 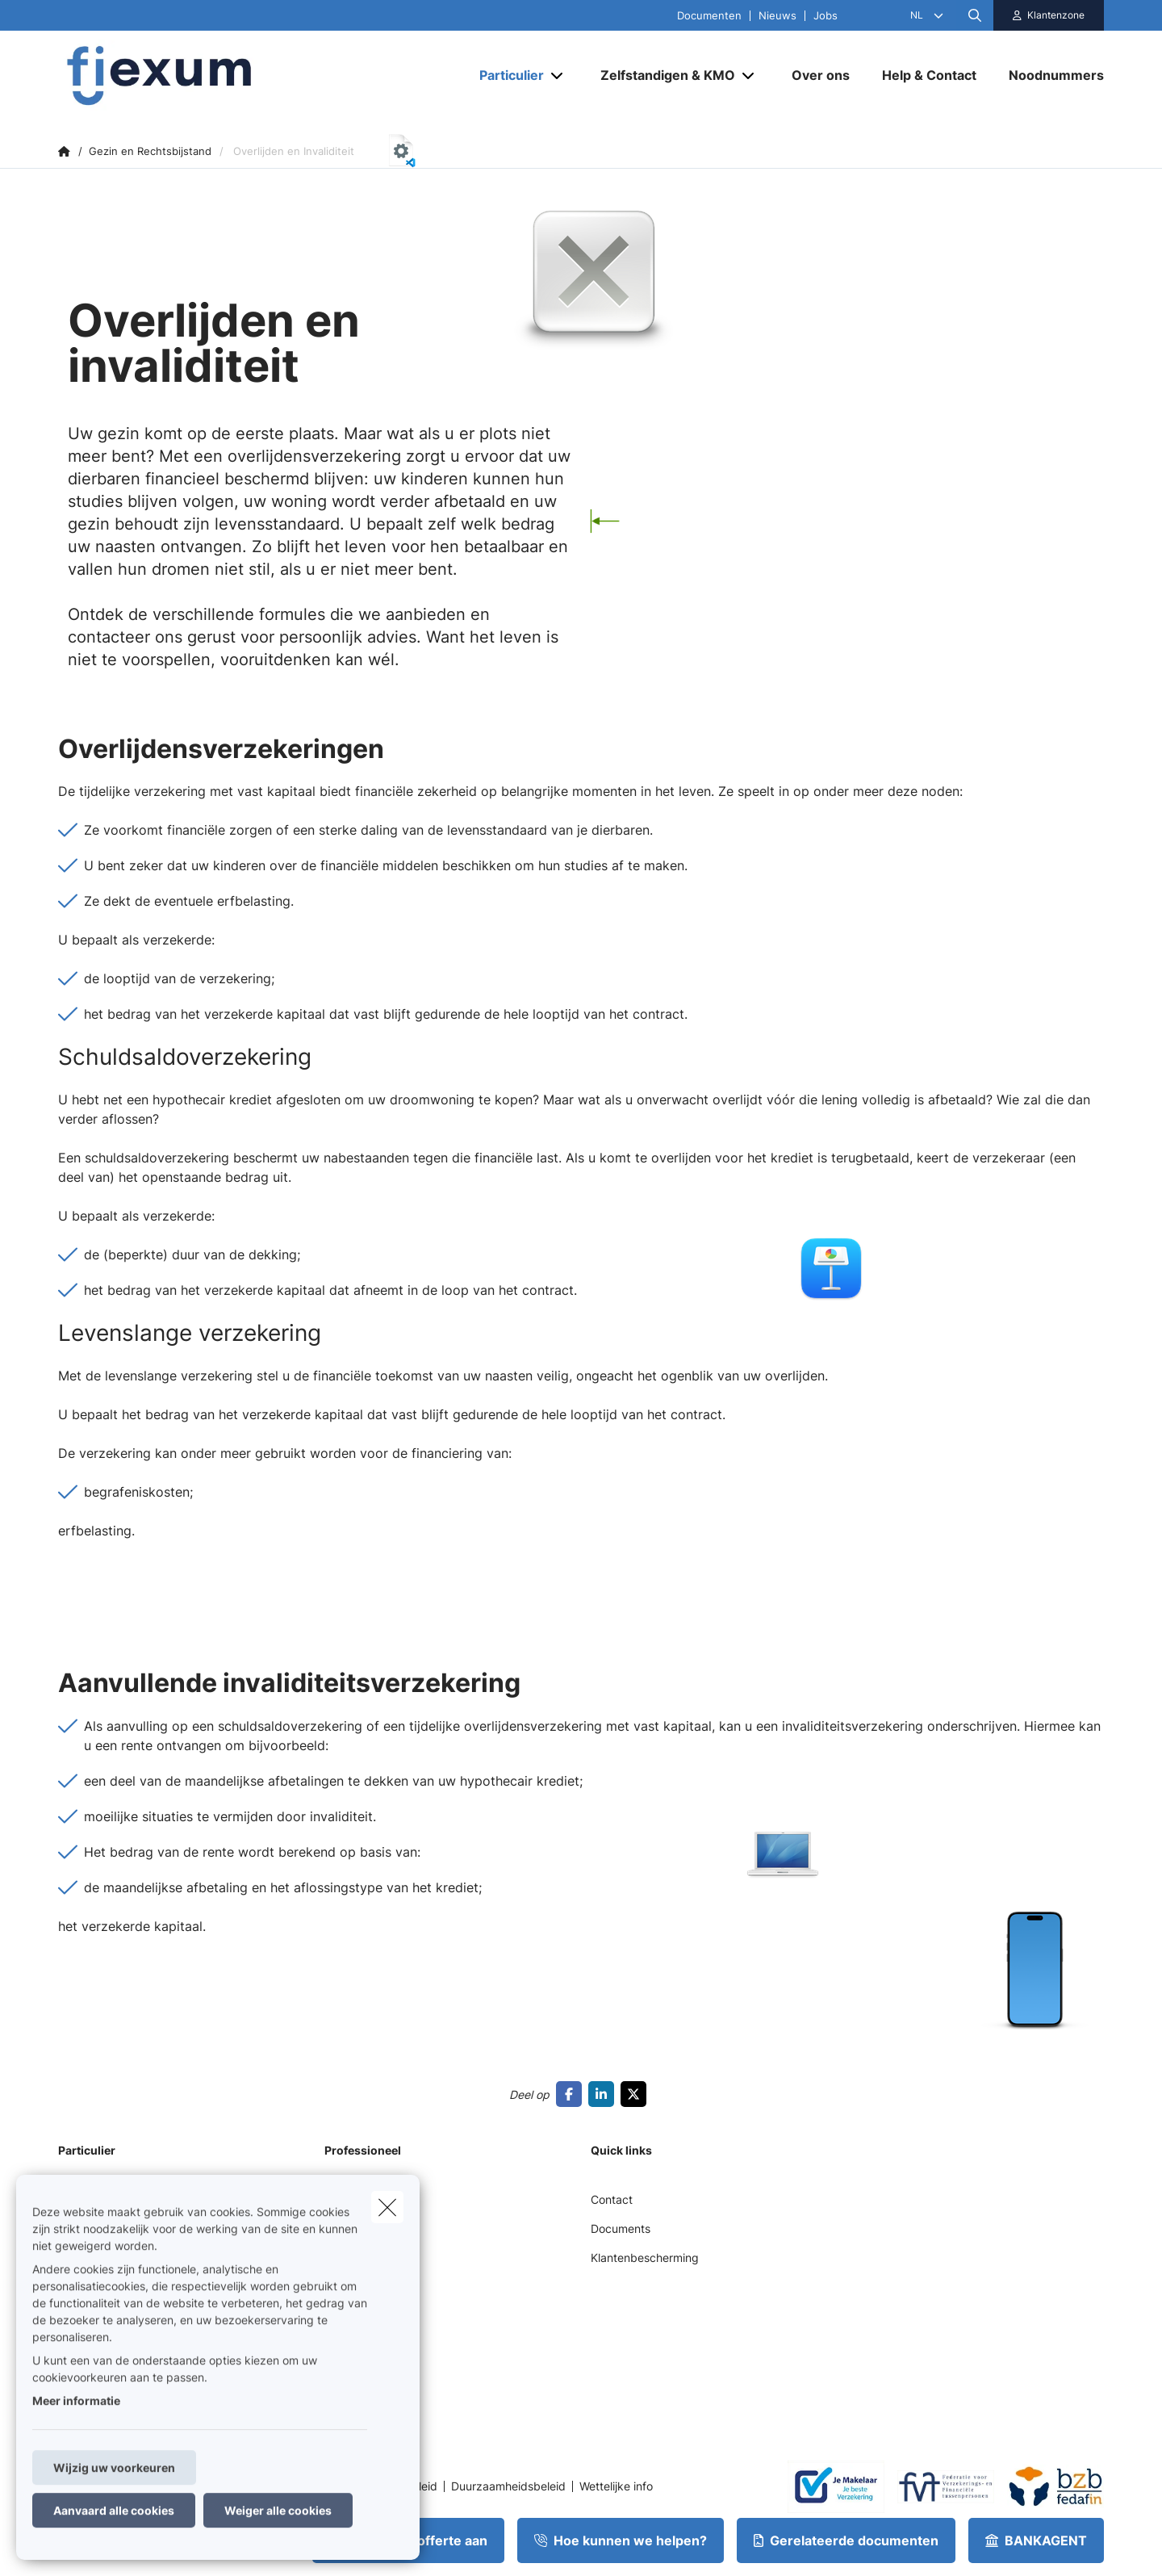 What do you see at coordinates (1035, 1971) in the screenshot?
I see `iPhone 15 Pro device icon` at bounding box center [1035, 1971].